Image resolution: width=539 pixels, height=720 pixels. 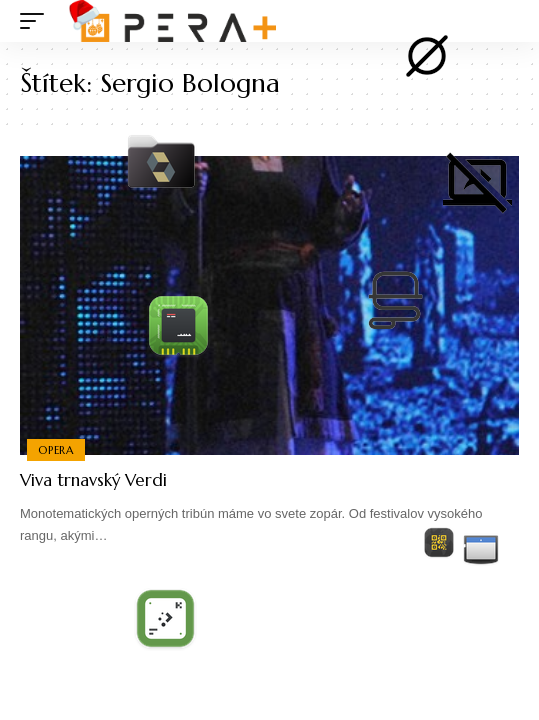 What do you see at coordinates (395, 298) in the screenshot?
I see `connect to a USB dock or hub` at bounding box center [395, 298].